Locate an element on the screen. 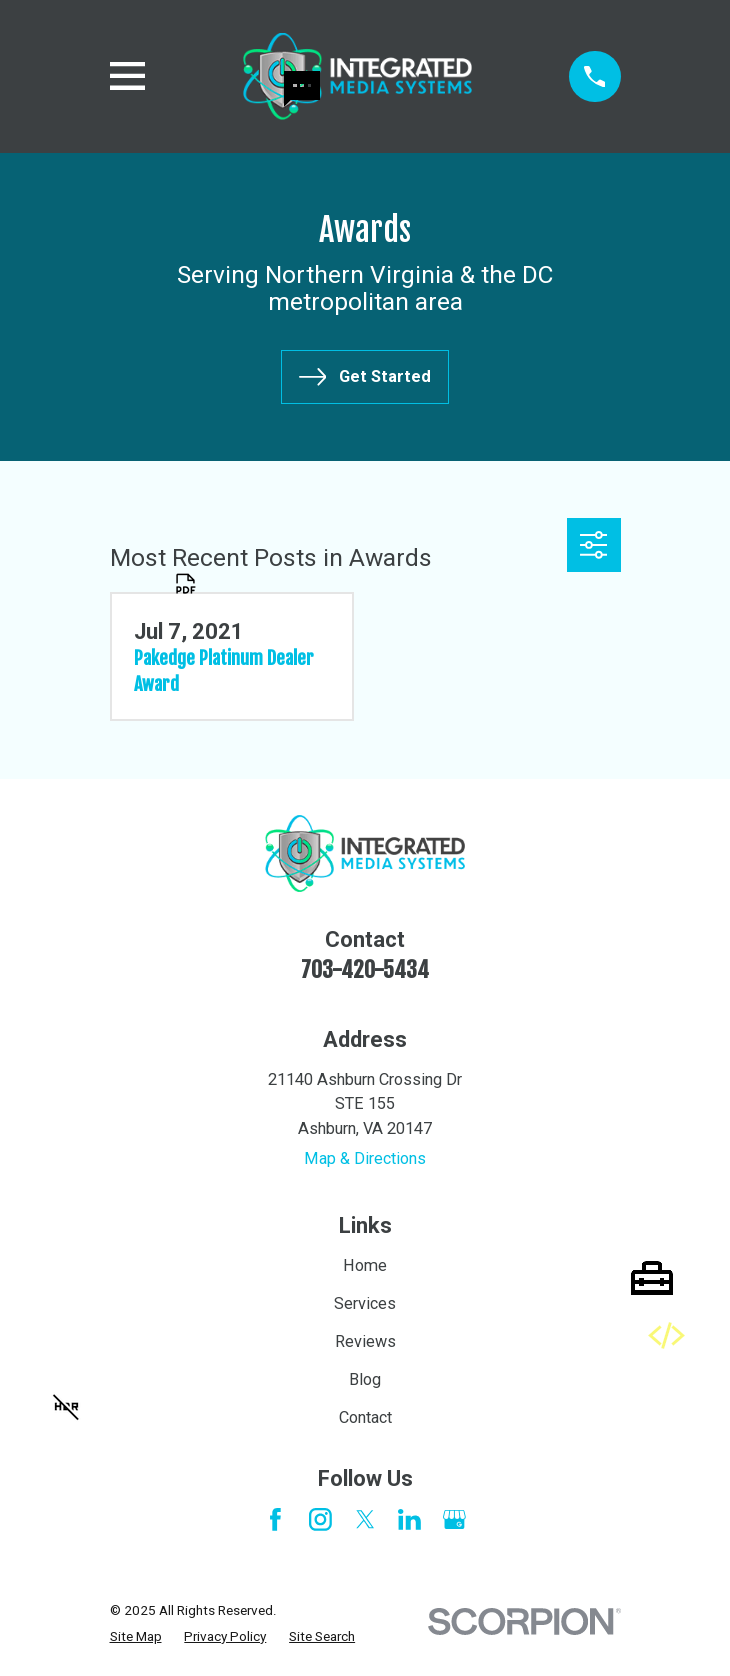  disable HDR mode in camera settings is located at coordinates (66, 1406).